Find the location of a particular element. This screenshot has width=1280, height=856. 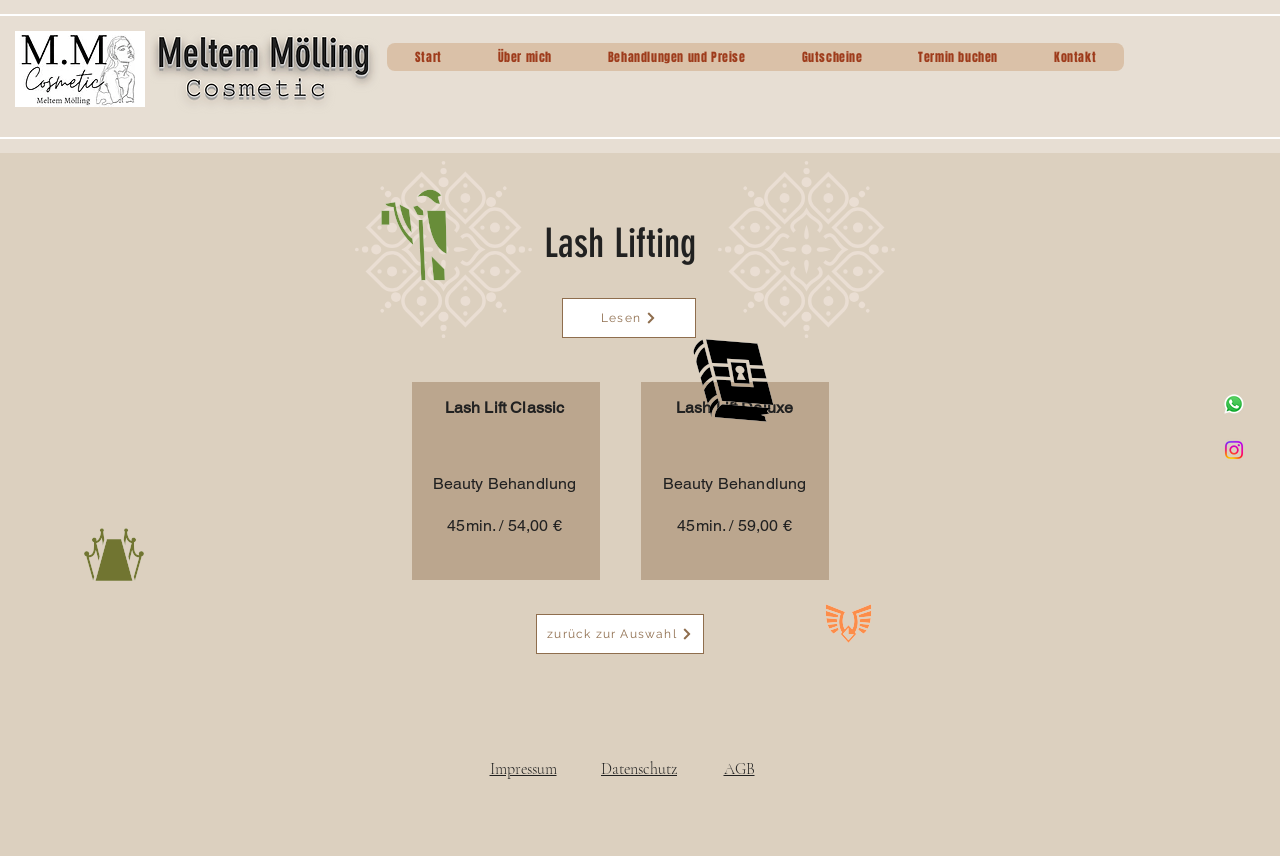

guild or faction emblem in a game interface is located at coordinates (848, 620).